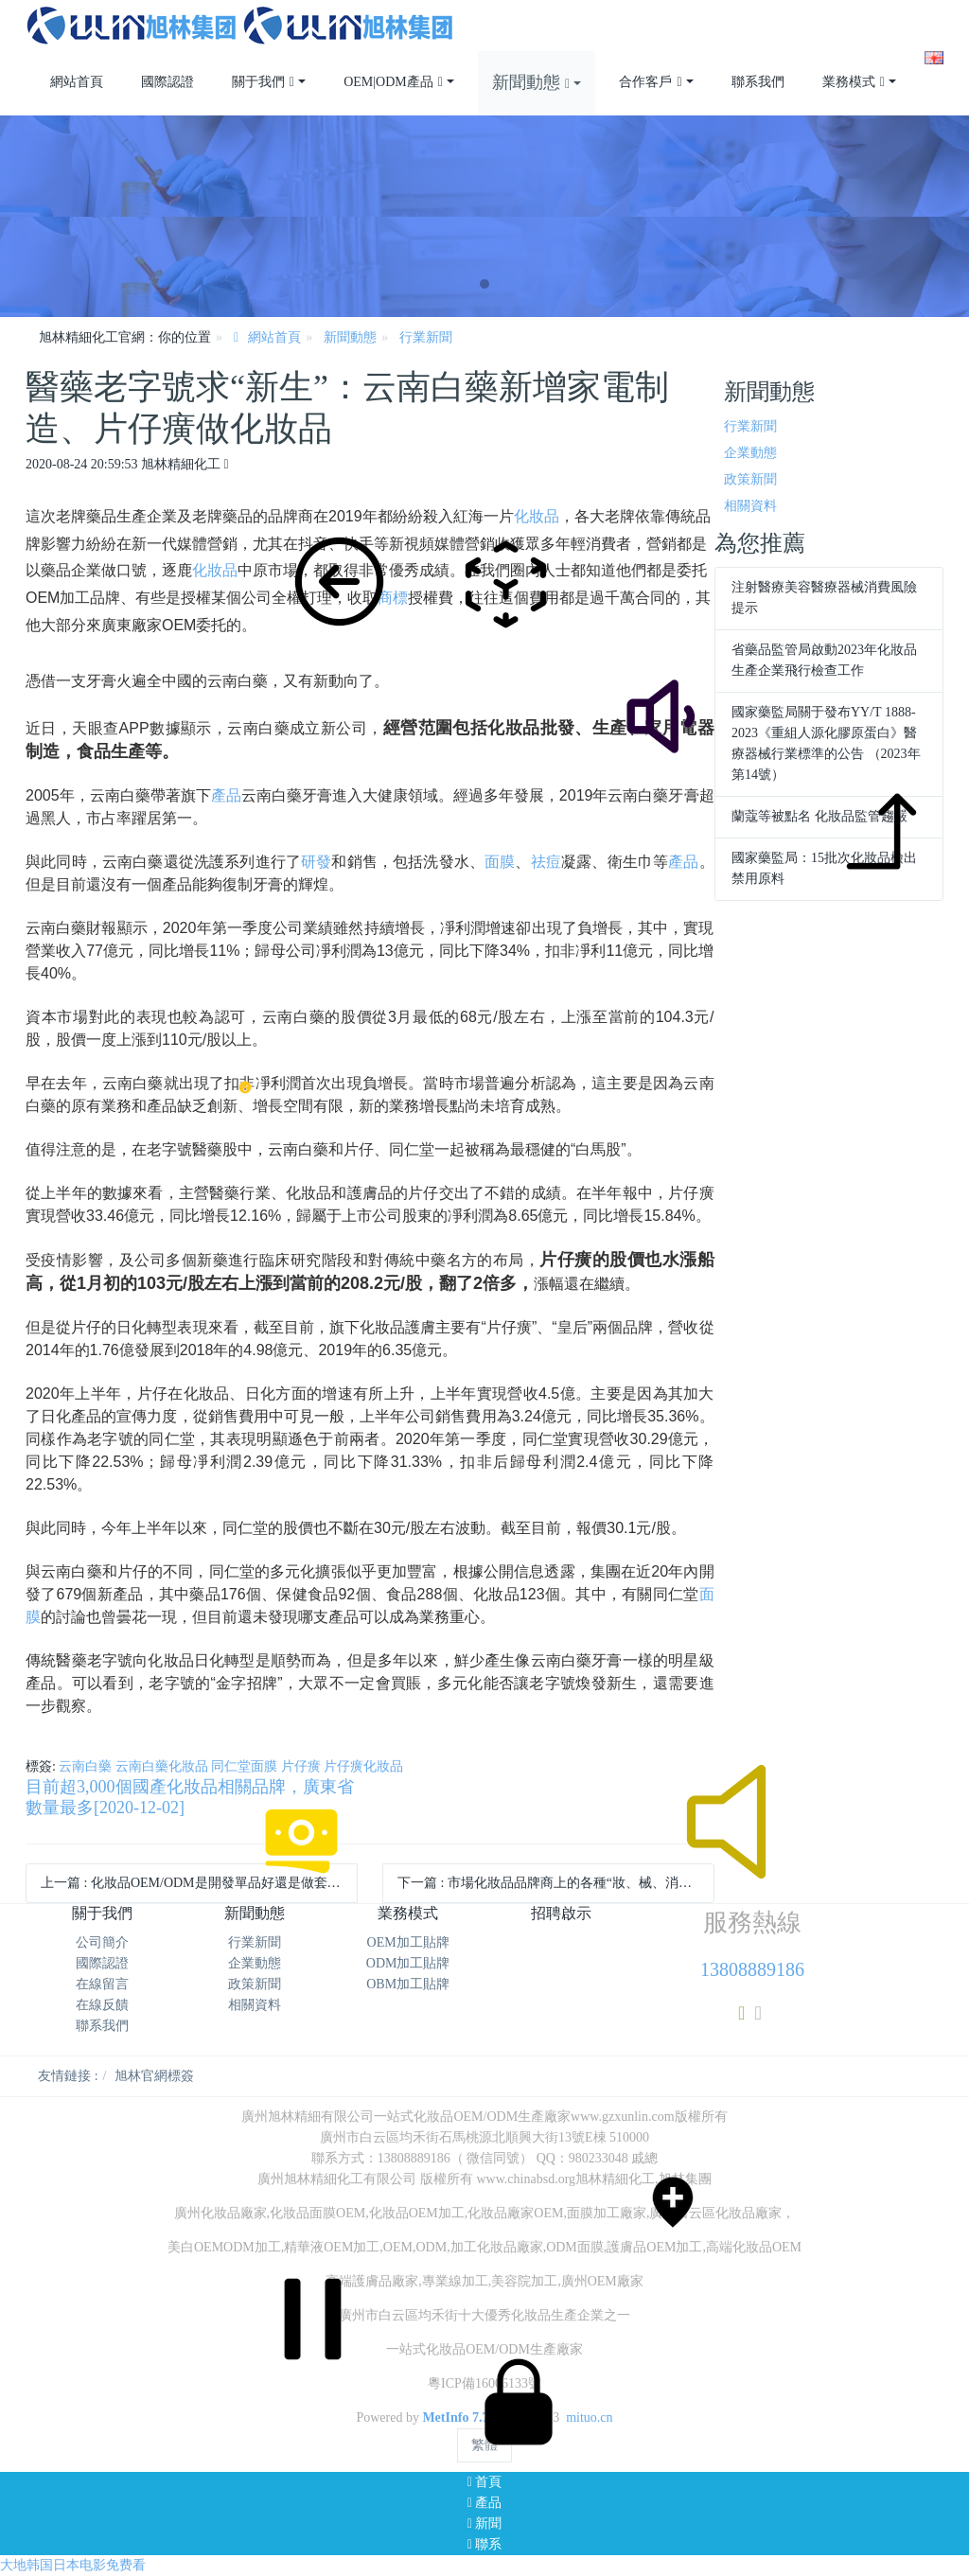 The height and width of the screenshot is (2576, 969). Describe the element at coordinates (312, 2319) in the screenshot. I see `pause media playback` at that location.